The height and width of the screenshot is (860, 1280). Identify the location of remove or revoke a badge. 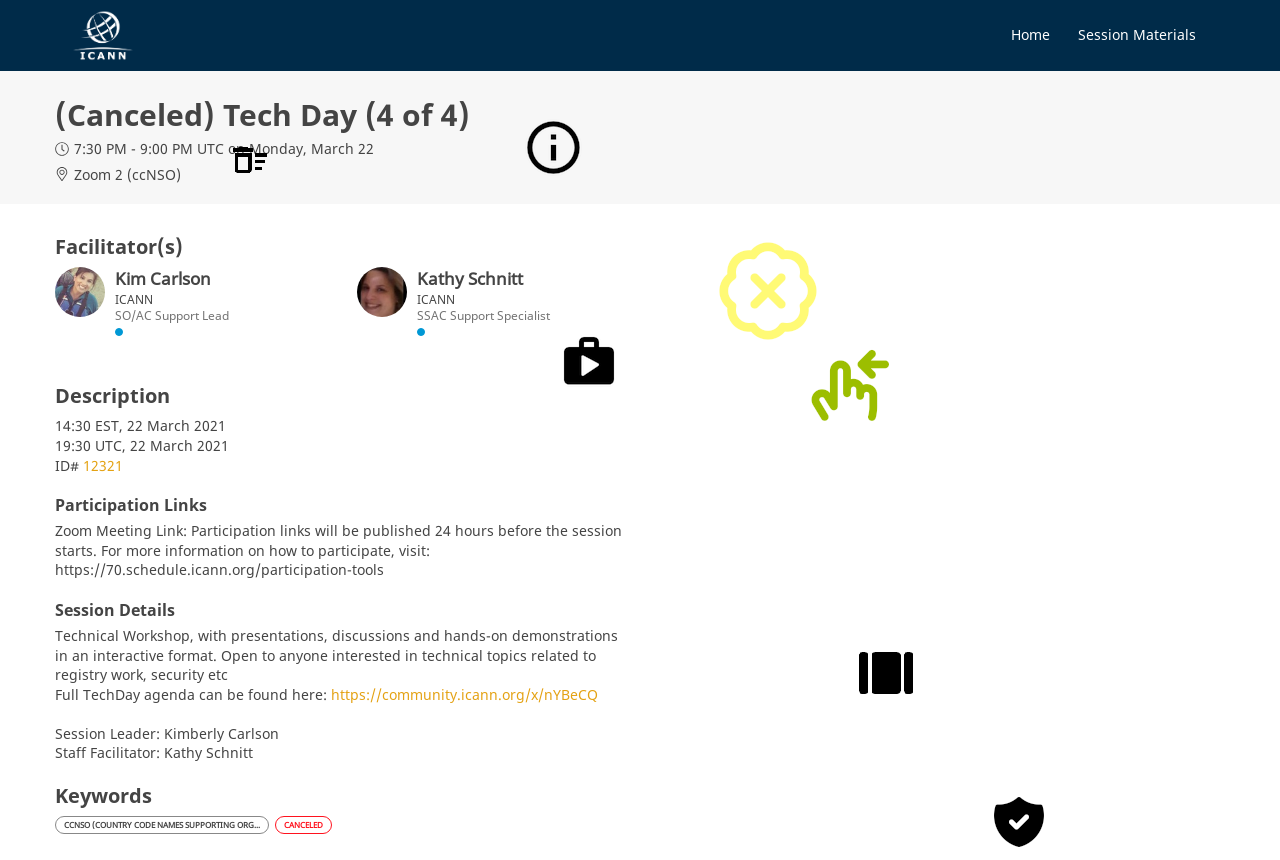
(768, 291).